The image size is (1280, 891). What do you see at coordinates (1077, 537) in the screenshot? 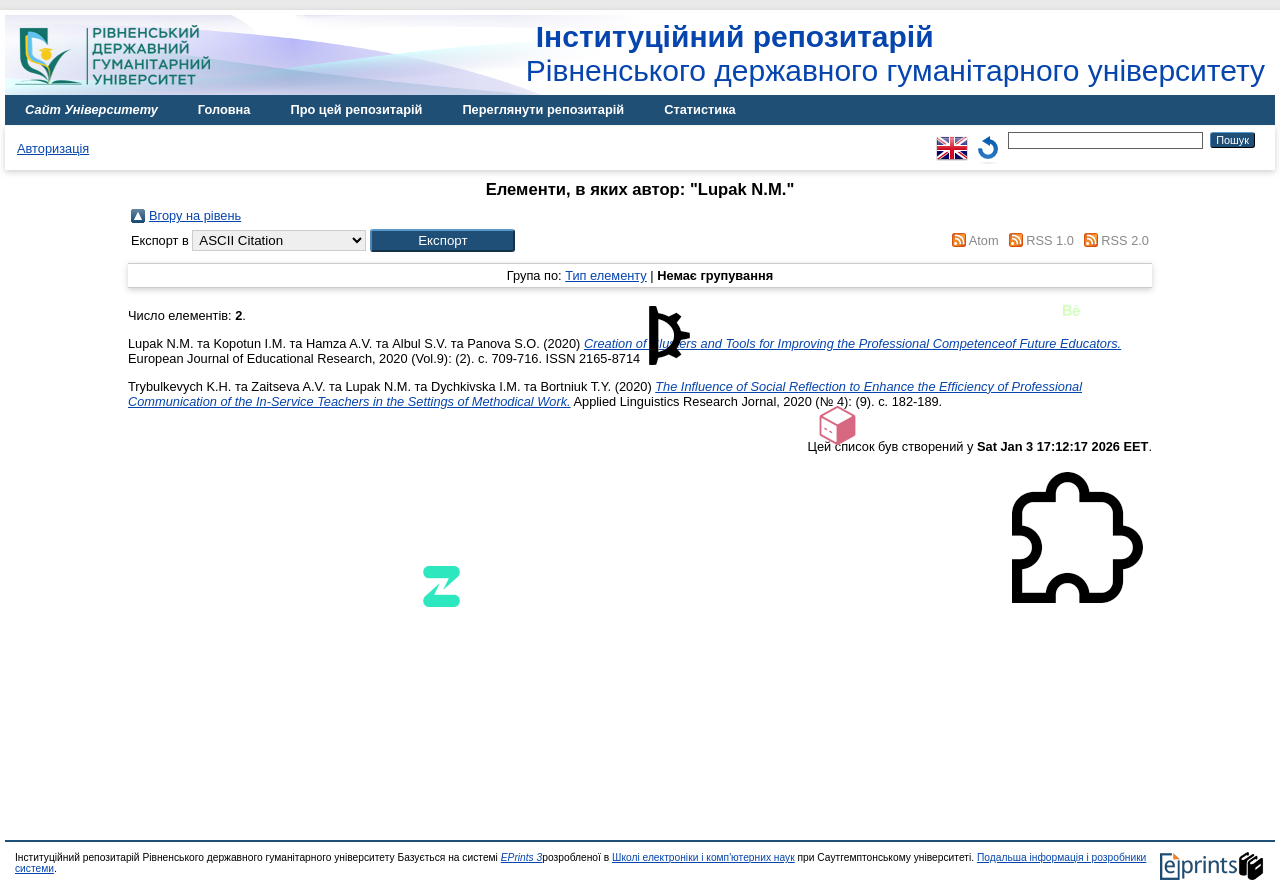
I see `wxt framework logo` at bounding box center [1077, 537].